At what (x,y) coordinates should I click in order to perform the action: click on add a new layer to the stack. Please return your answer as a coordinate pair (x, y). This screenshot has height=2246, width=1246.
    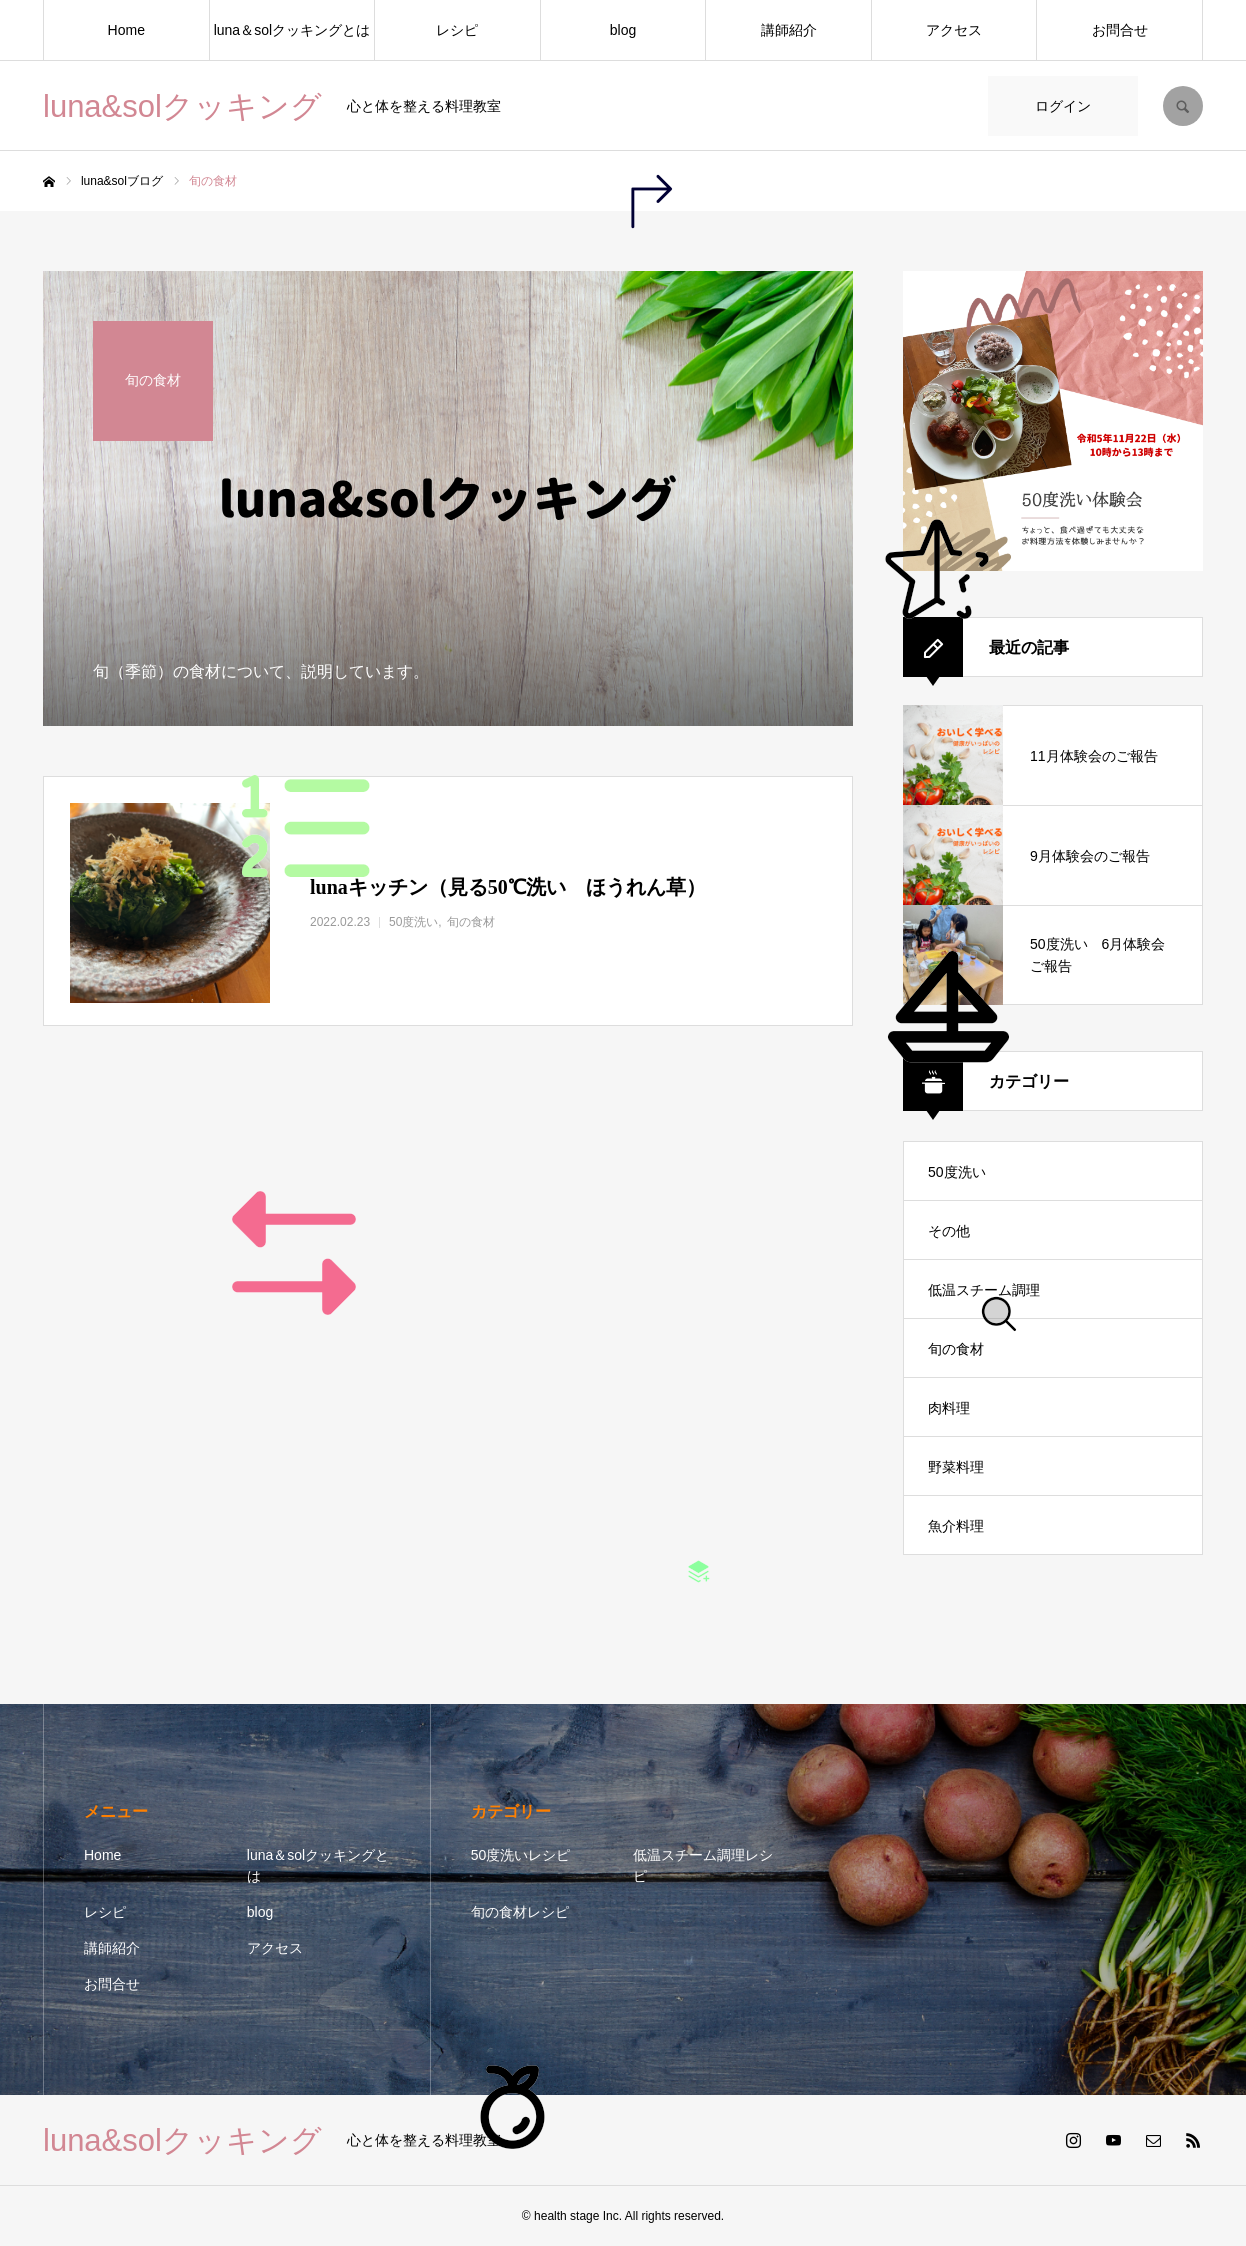
    Looking at the image, I should click on (698, 1571).